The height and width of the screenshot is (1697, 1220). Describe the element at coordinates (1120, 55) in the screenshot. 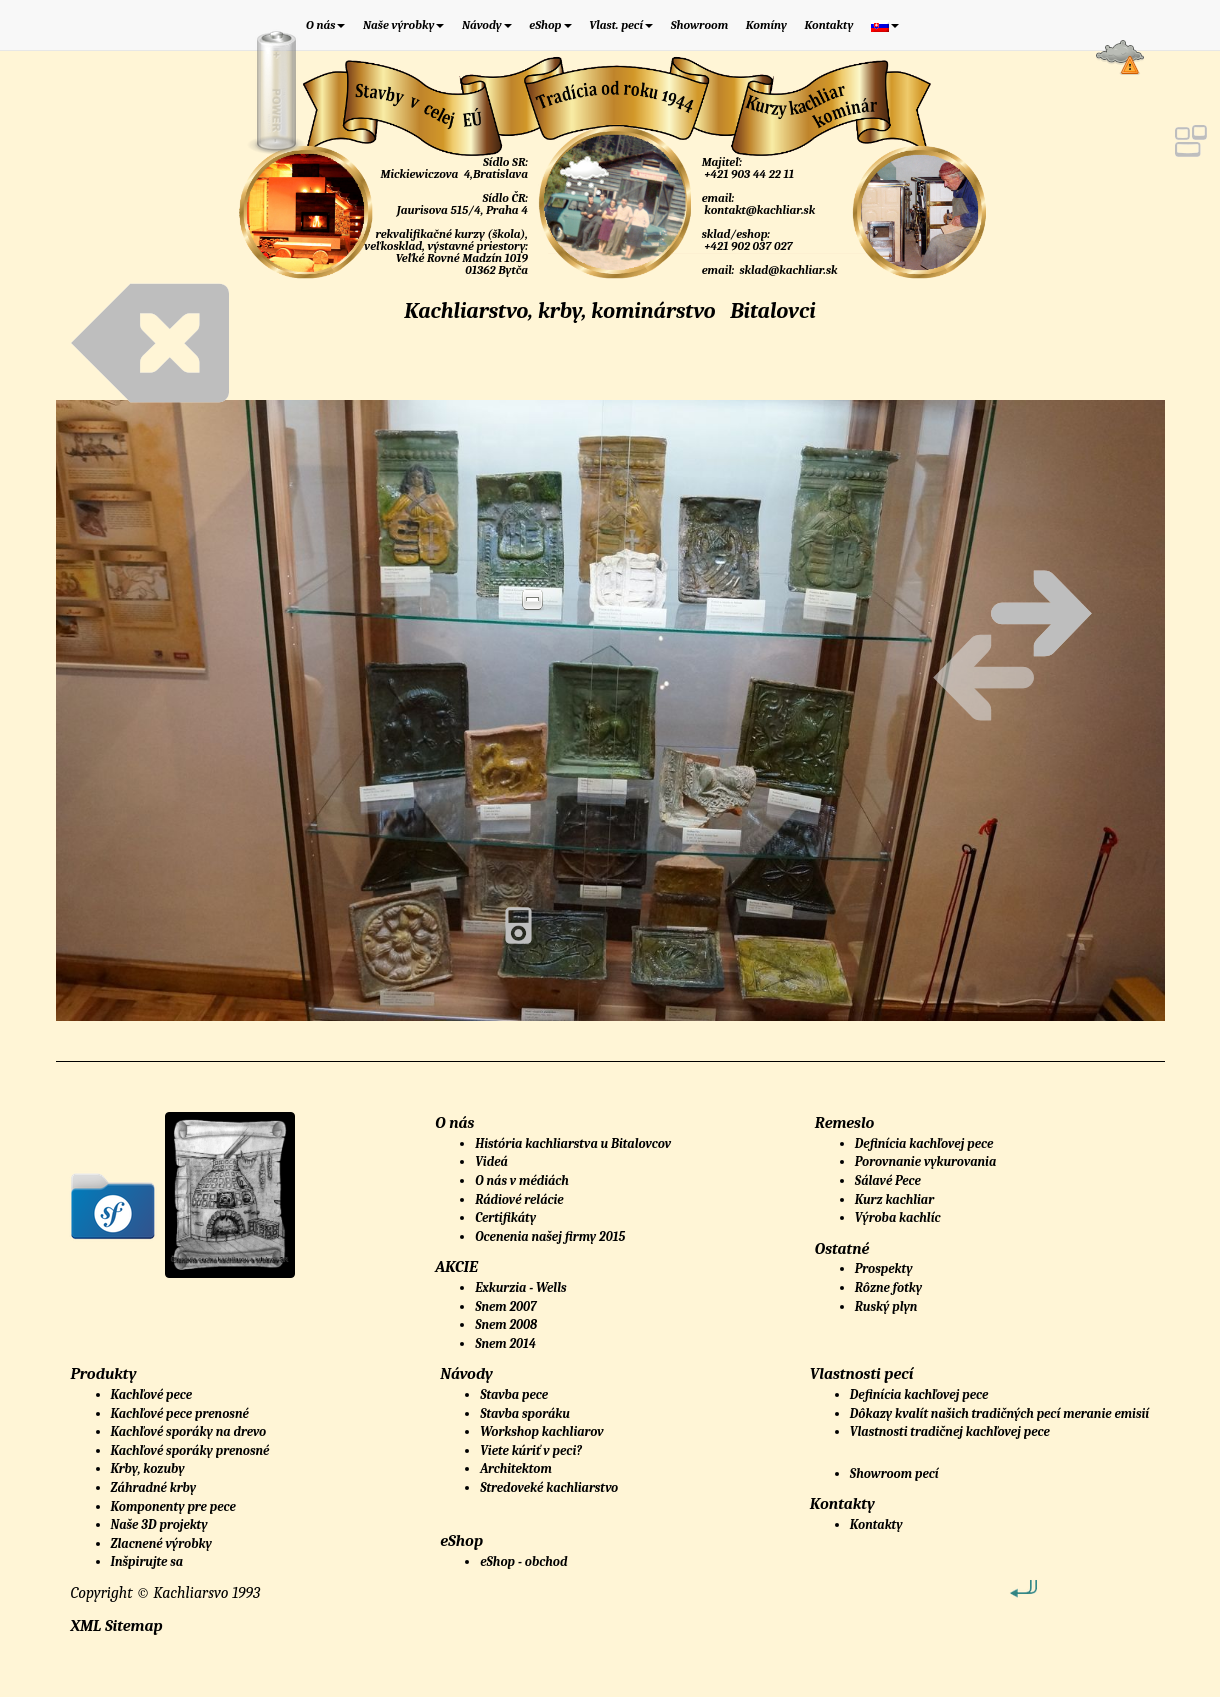

I see `indicates severe weather warning in your area` at that location.